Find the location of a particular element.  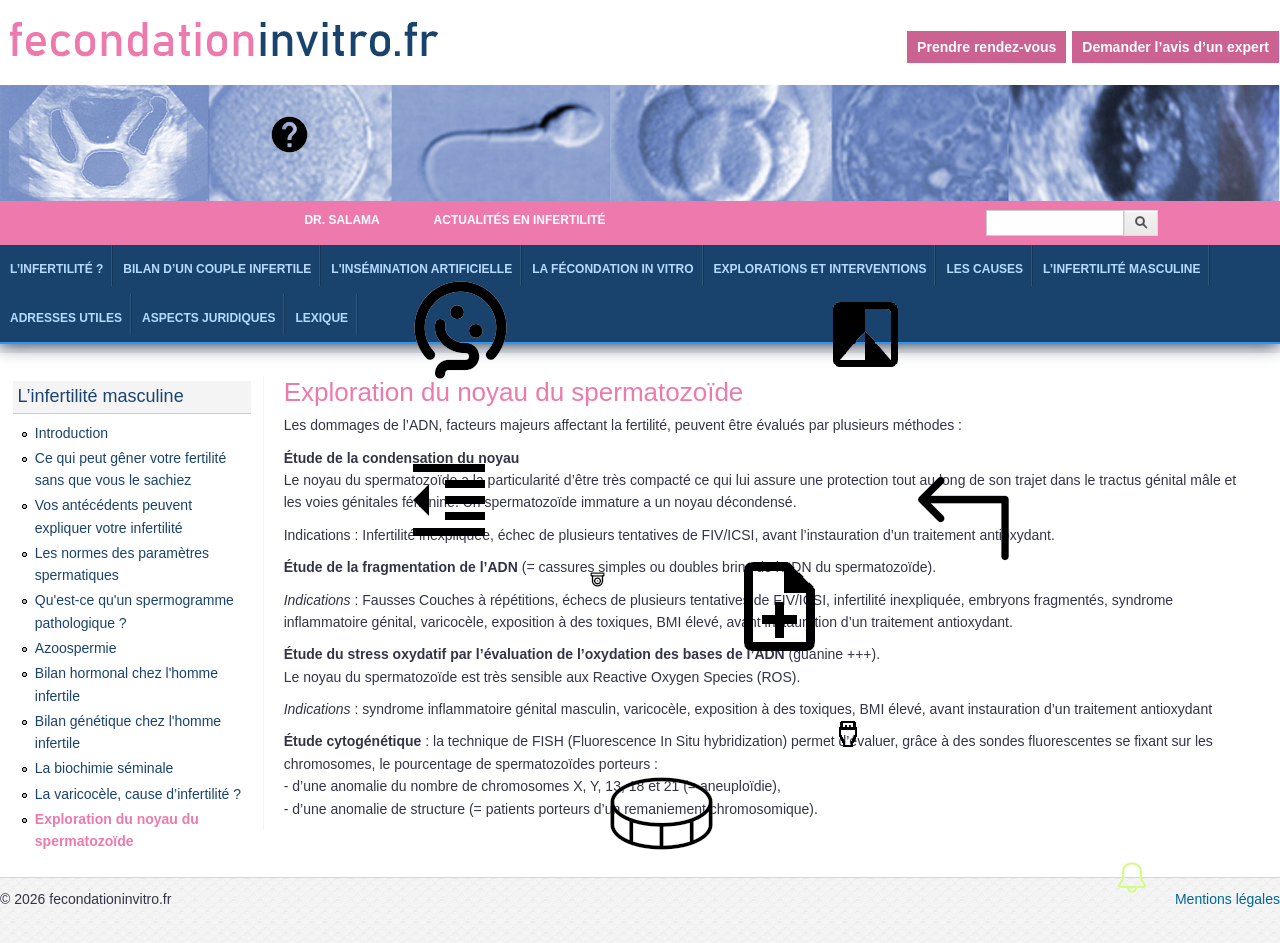

access security camera settings is located at coordinates (597, 579).